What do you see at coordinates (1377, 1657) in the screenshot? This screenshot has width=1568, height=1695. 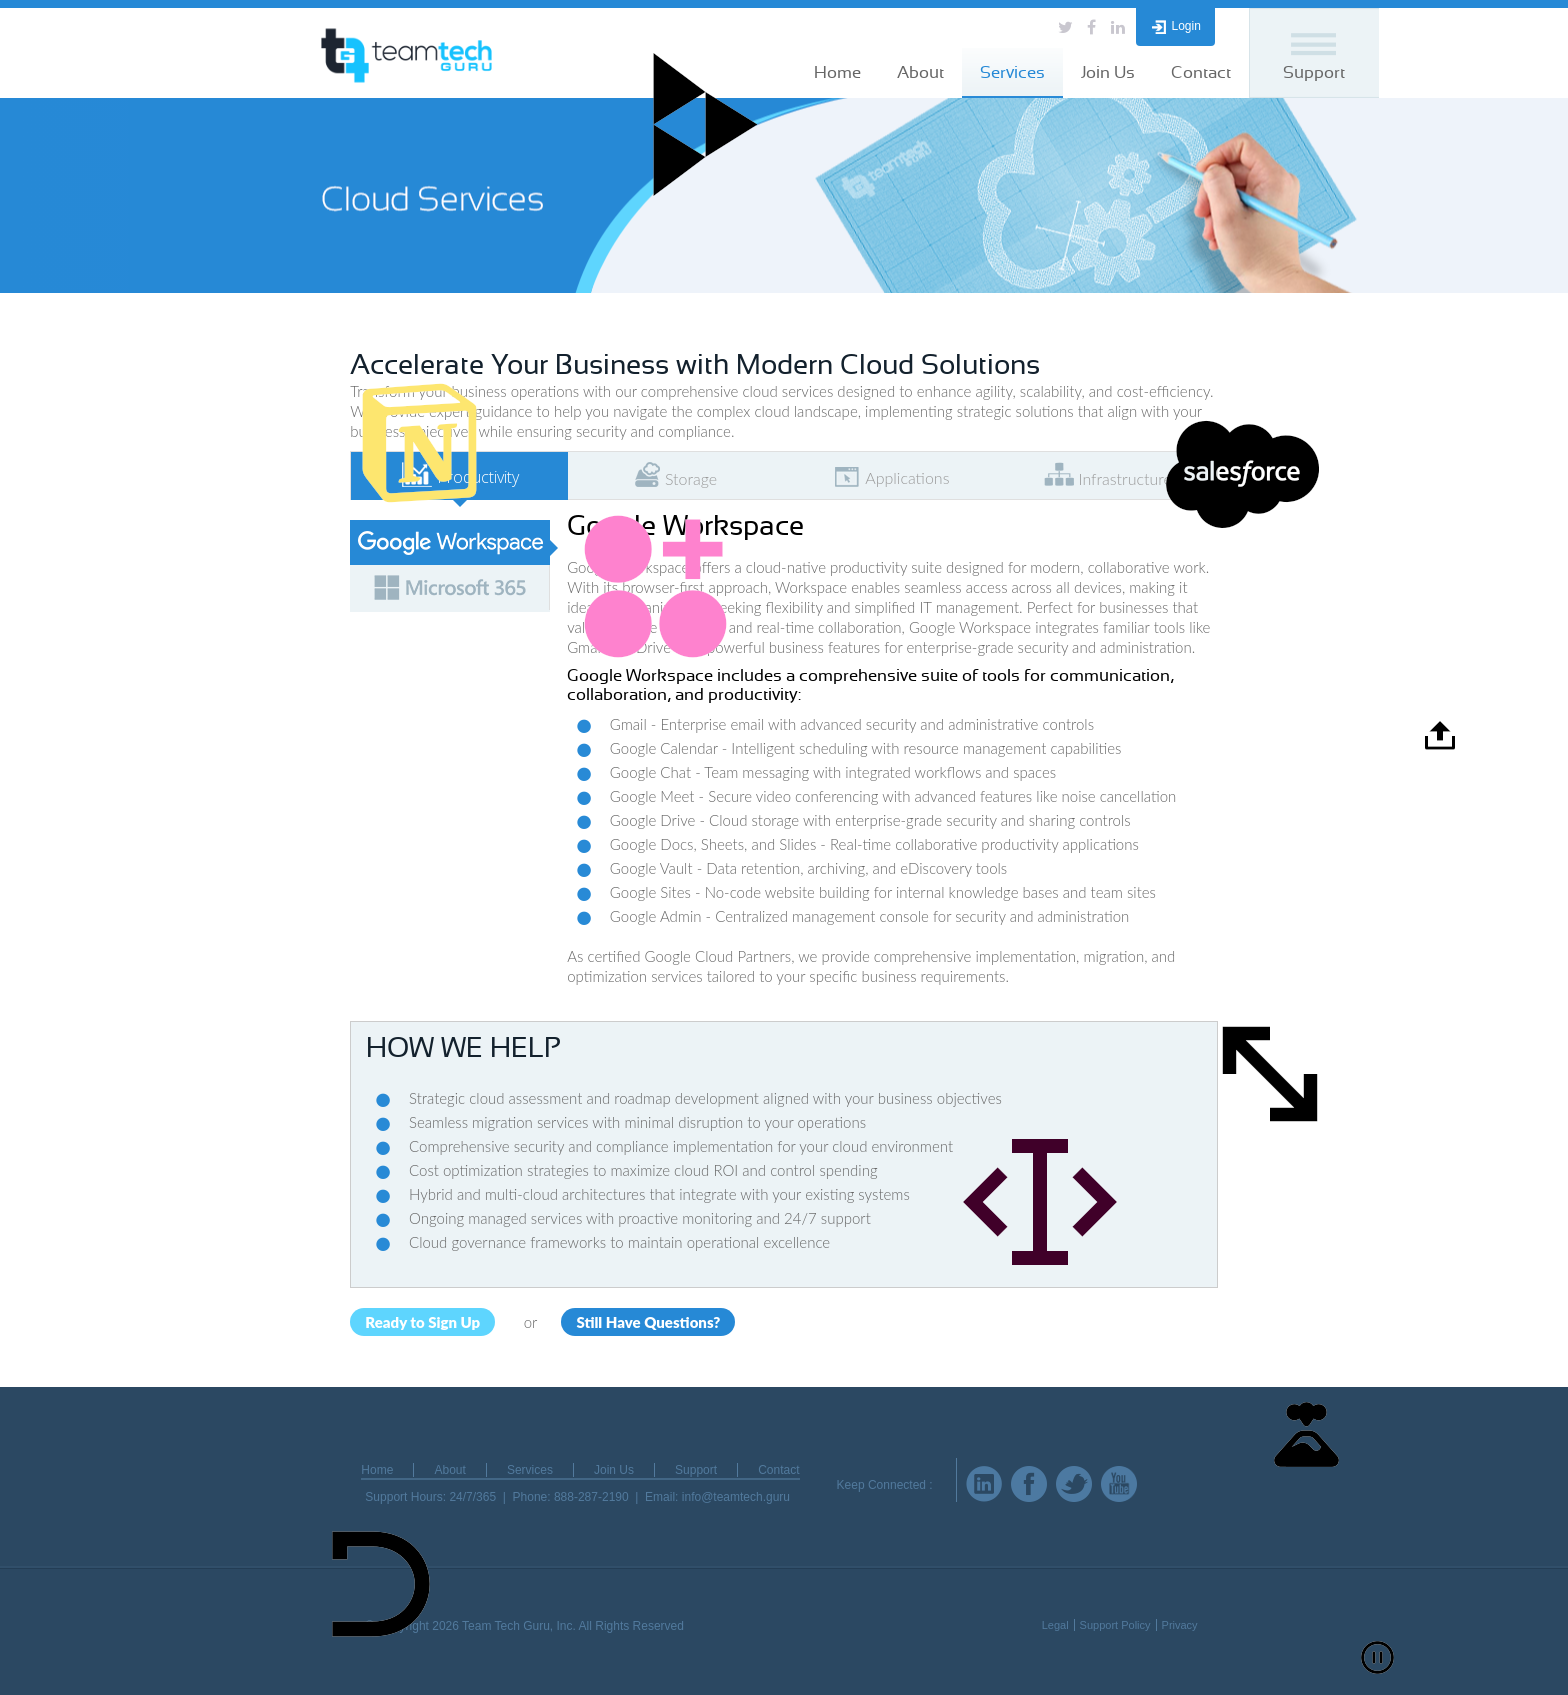 I see `pause media playback` at bounding box center [1377, 1657].